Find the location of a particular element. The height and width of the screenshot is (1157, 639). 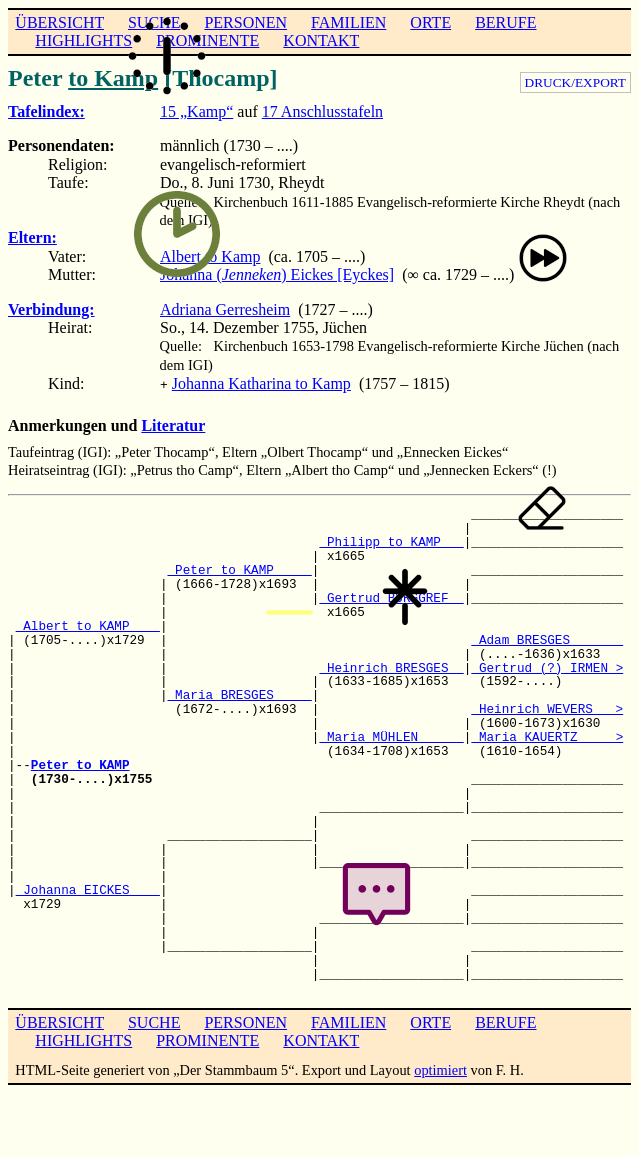

skip forward or fast-forward media playback is located at coordinates (543, 258).